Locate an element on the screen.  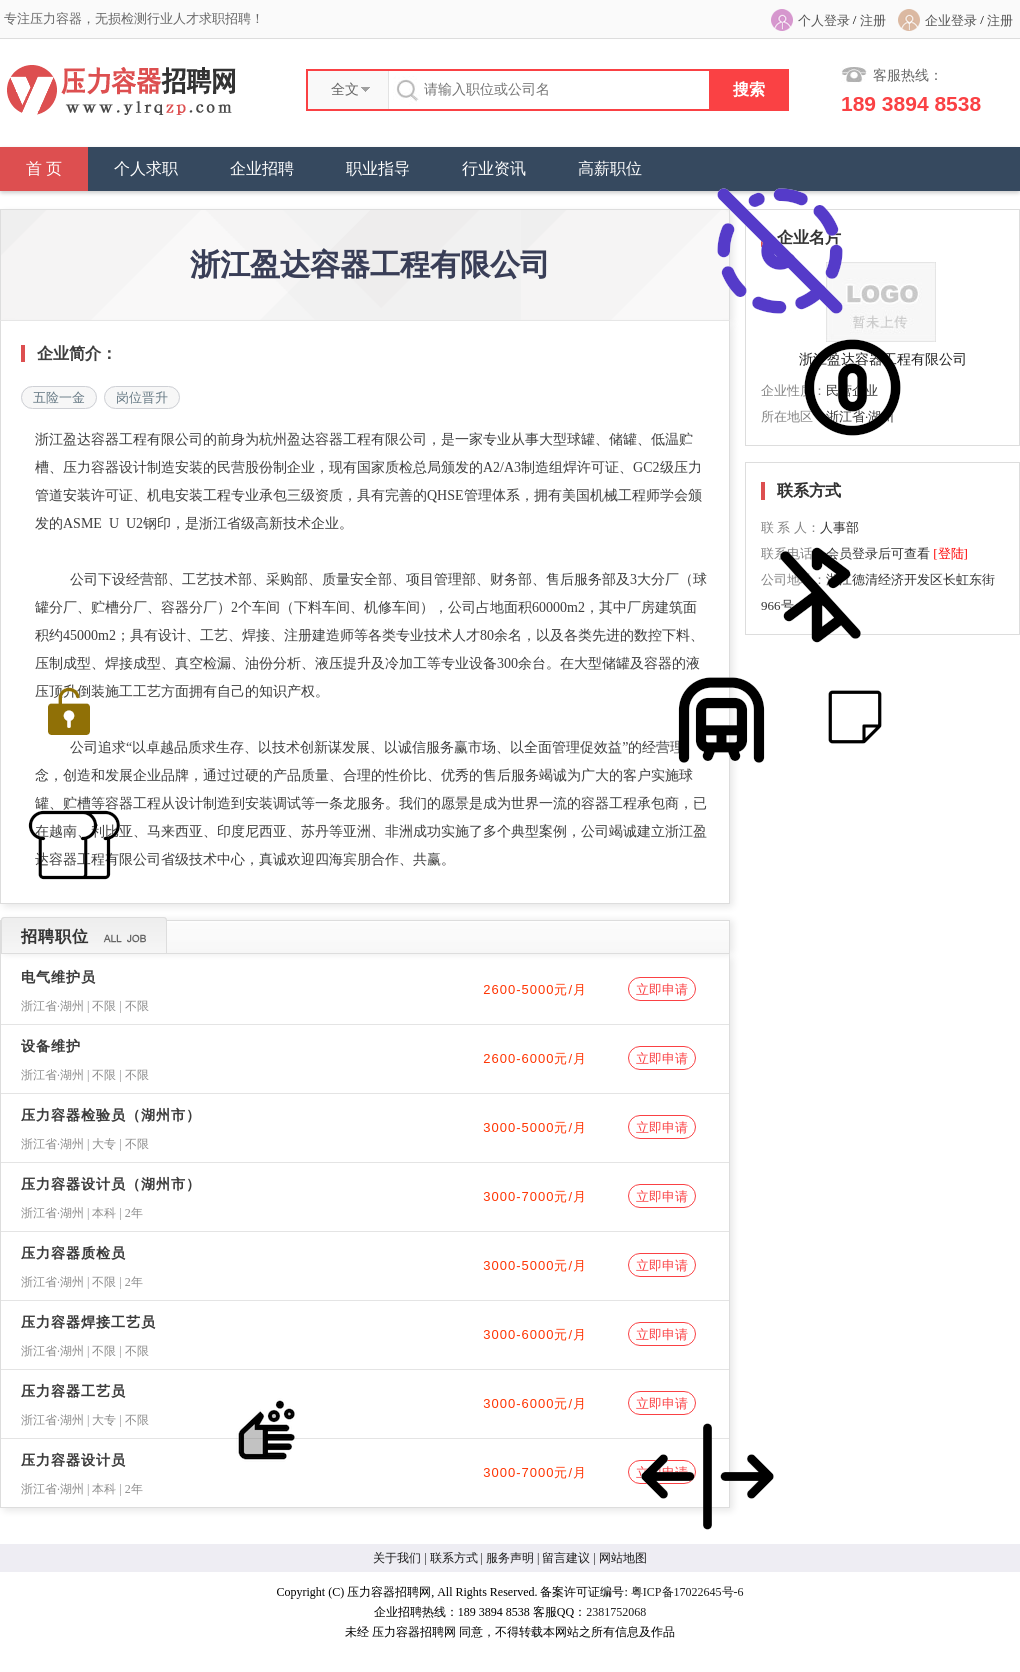
expand content horizontally is located at coordinates (707, 1476).